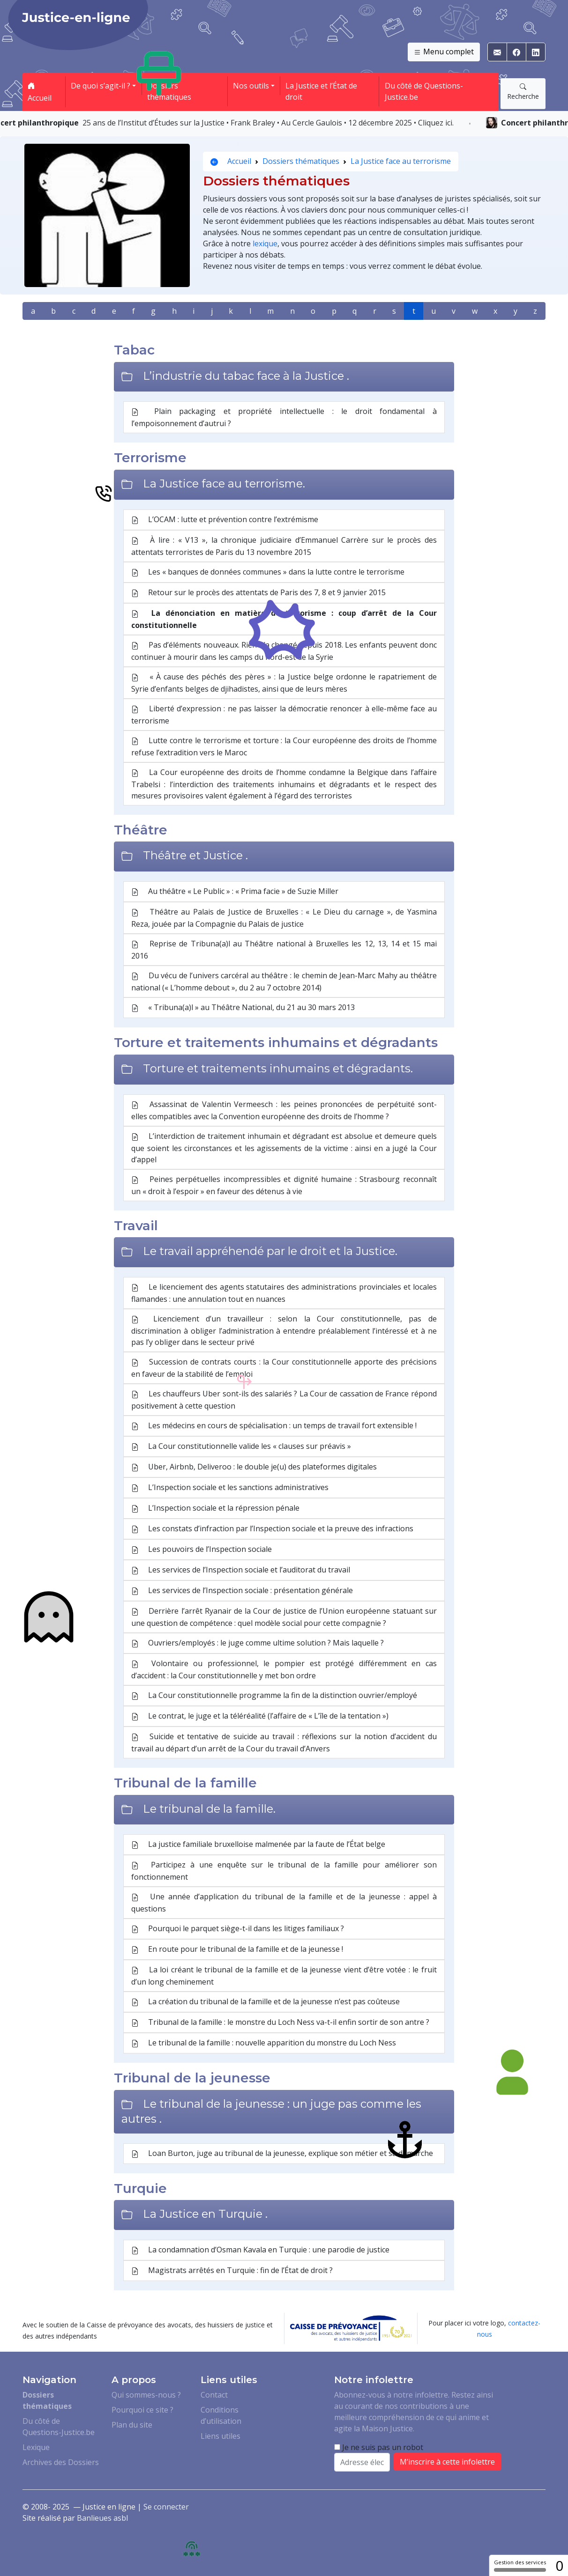  Describe the element at coordinates (405, 2140) in the screenshot. I see `anchor a position or element in place` at that location.